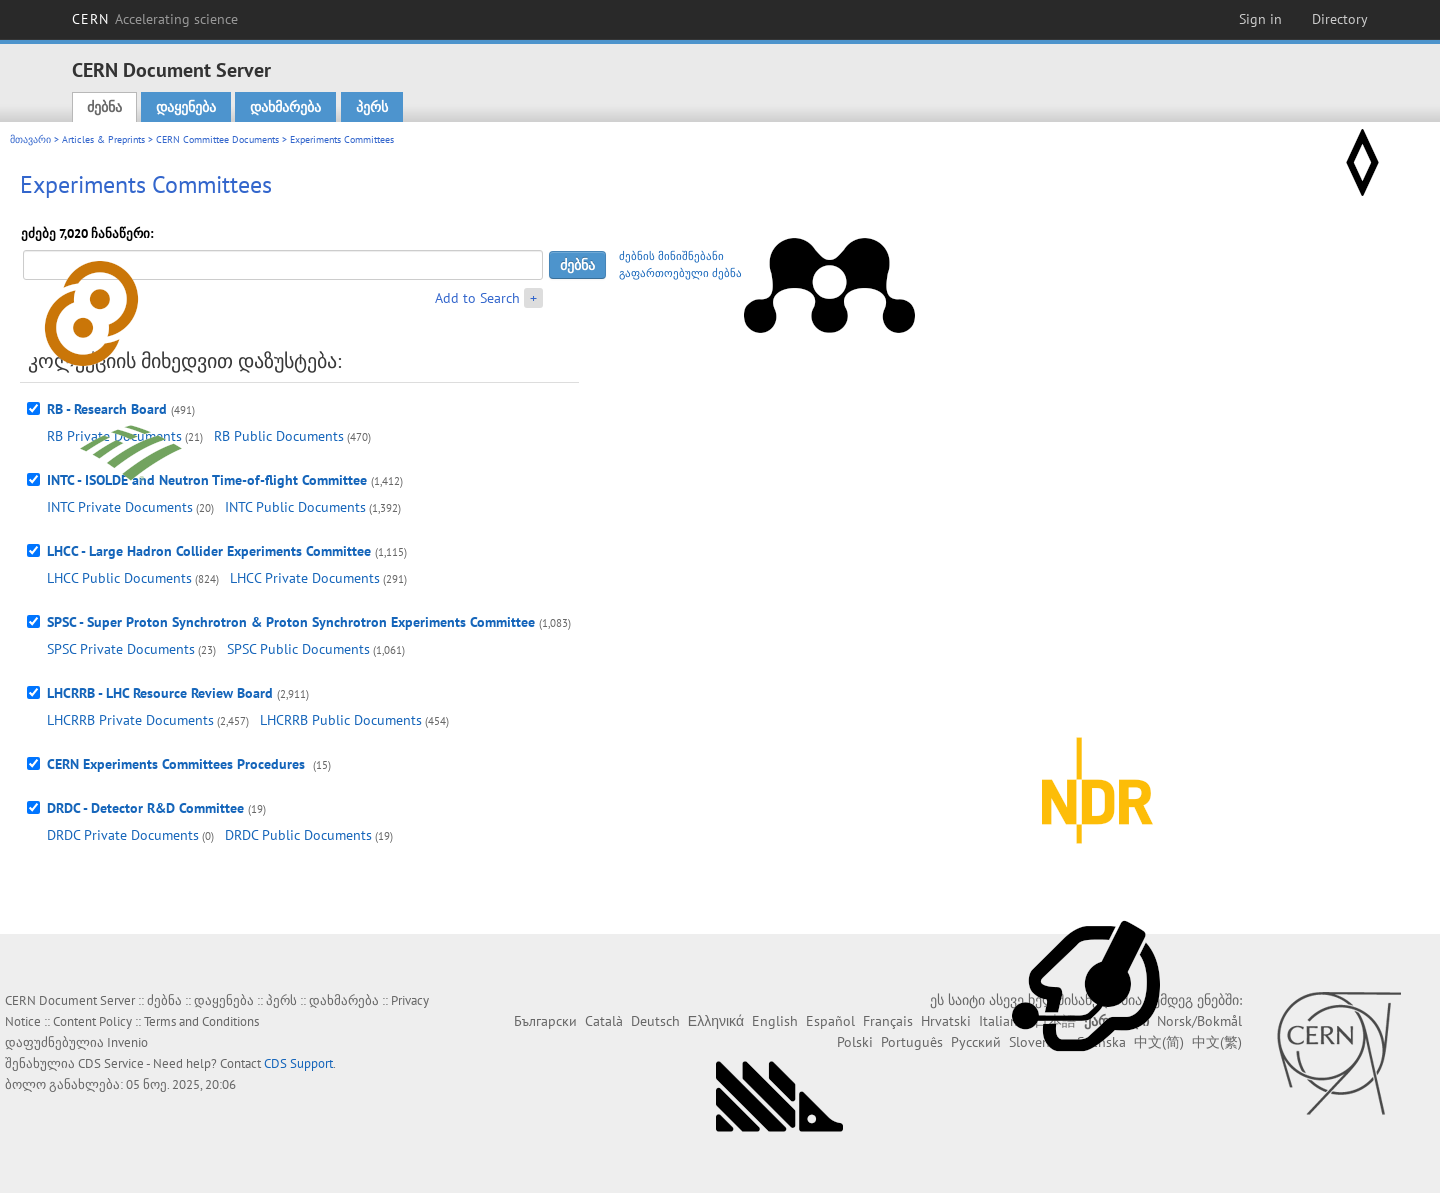 The image size is (1440, 1193). Describe the element at coordinates (1097, 790) in the screenshot. I see `NDR (Norddeutscher Rundfunk) brand logo` at that location.